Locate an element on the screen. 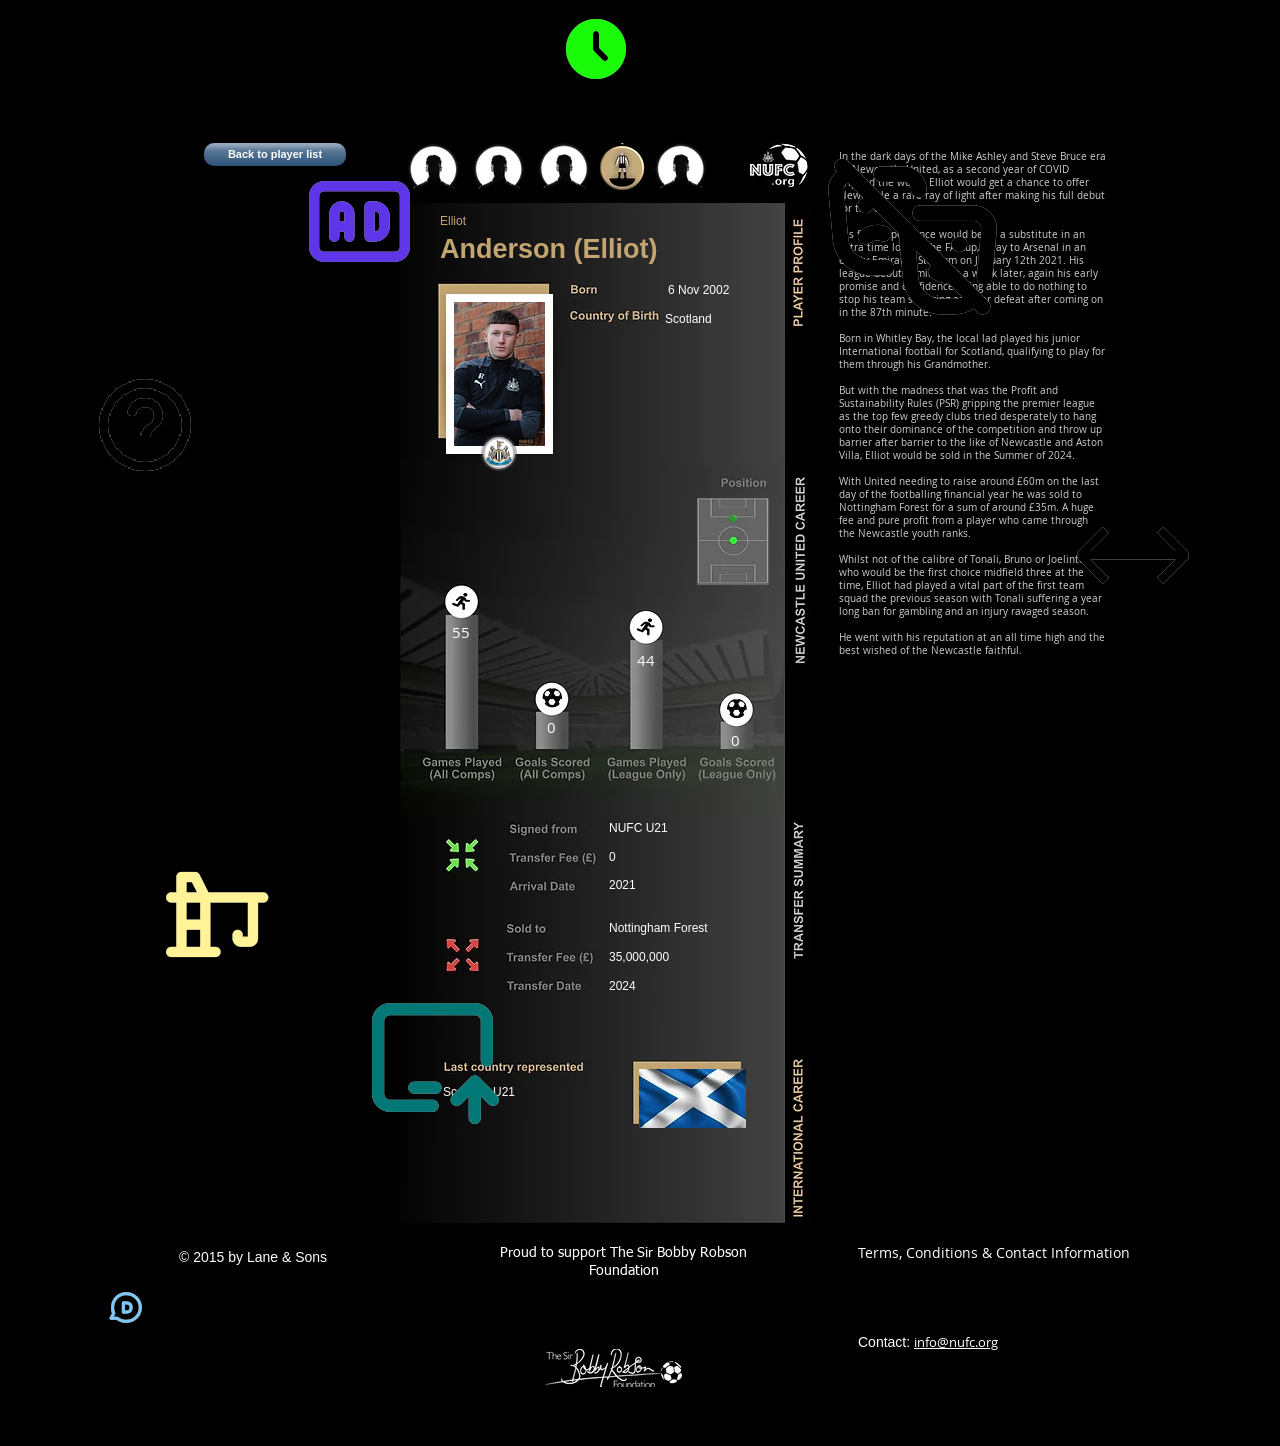 The width and height of the screenshot is (1280, 1446). disable theater or entertainment mode is located at coordinates (912, 236).